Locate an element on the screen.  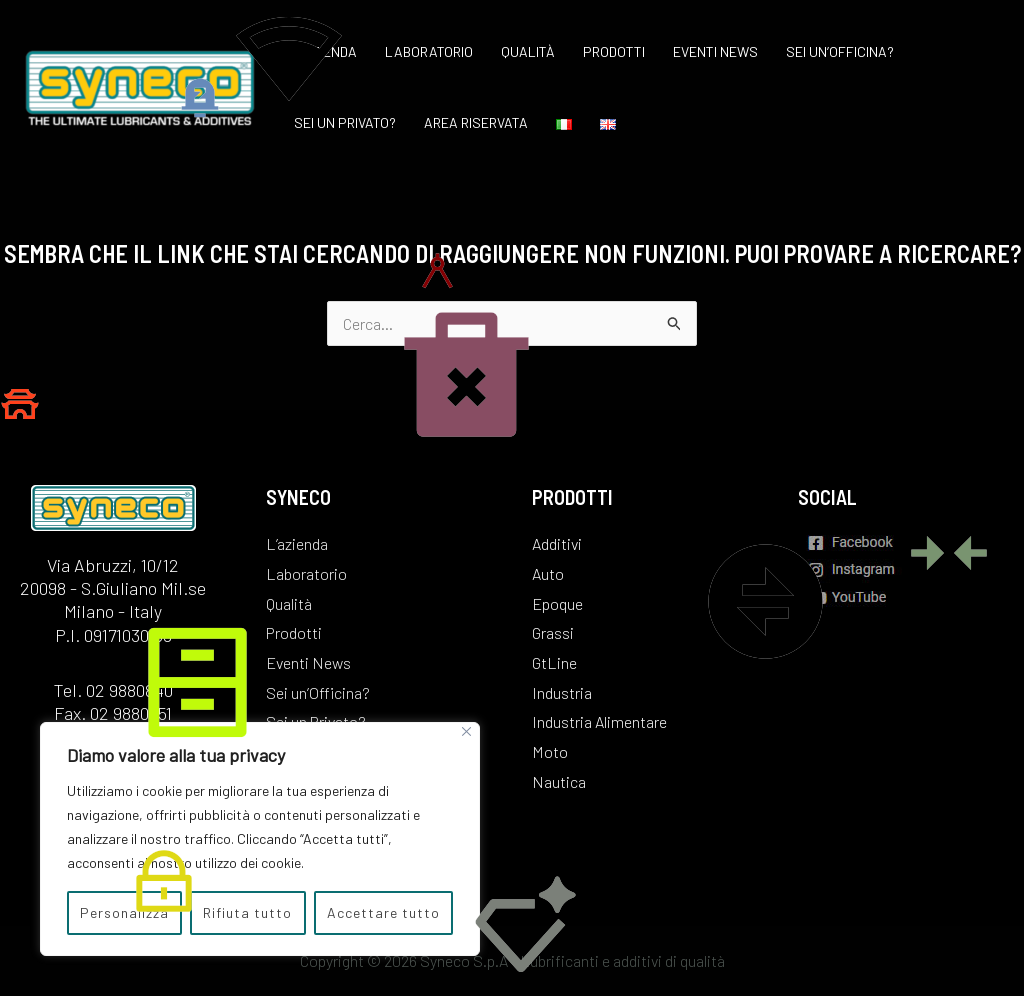
collapse or minimize a panel horizontally is located at coordinates (949, 553).